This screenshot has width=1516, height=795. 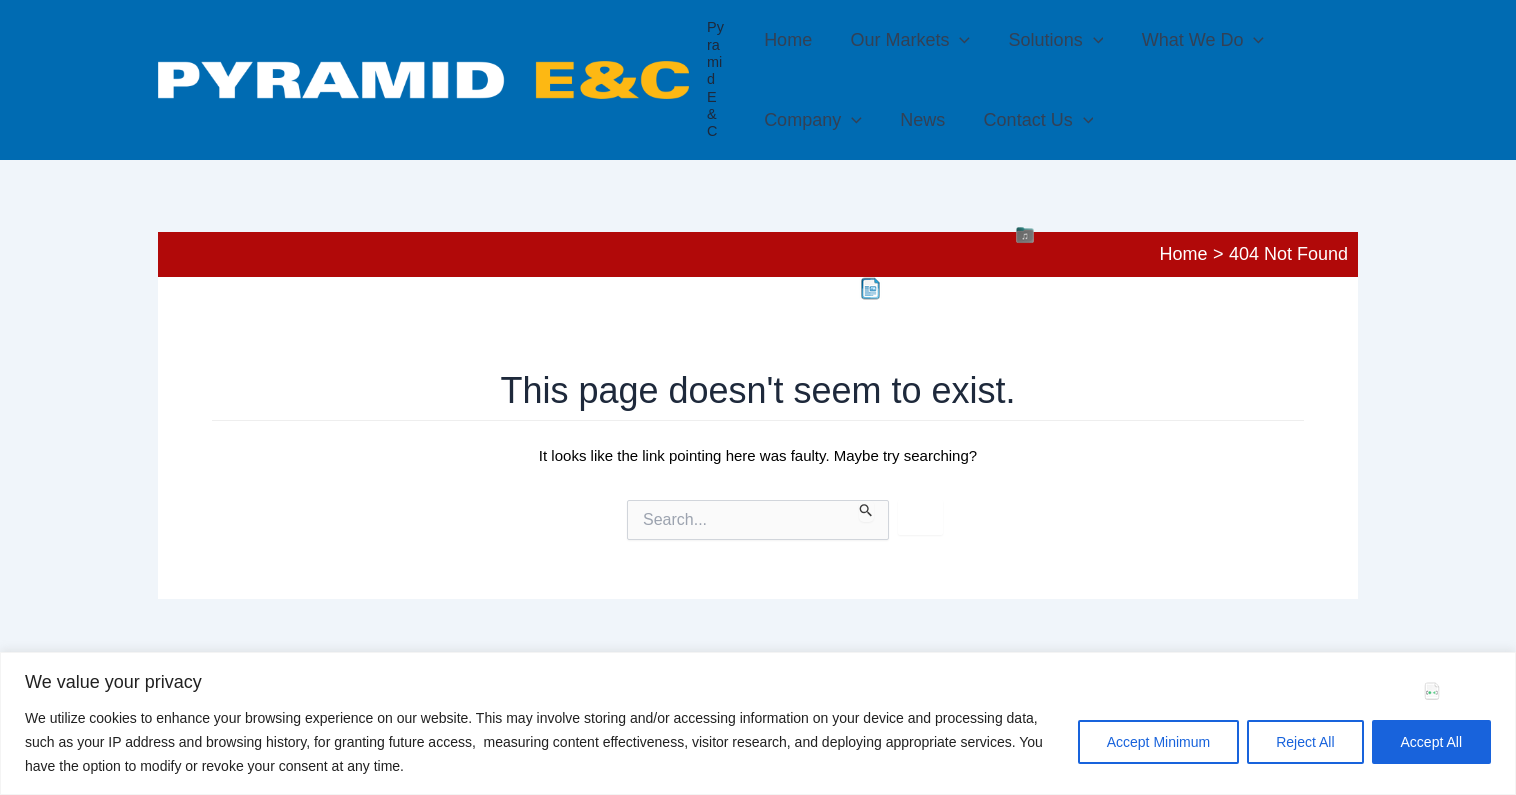 What do you see at coordinates (1432, 691) in the screenshot?
I see `a systemd unit configuration file` at bounding box center [1432, 691].